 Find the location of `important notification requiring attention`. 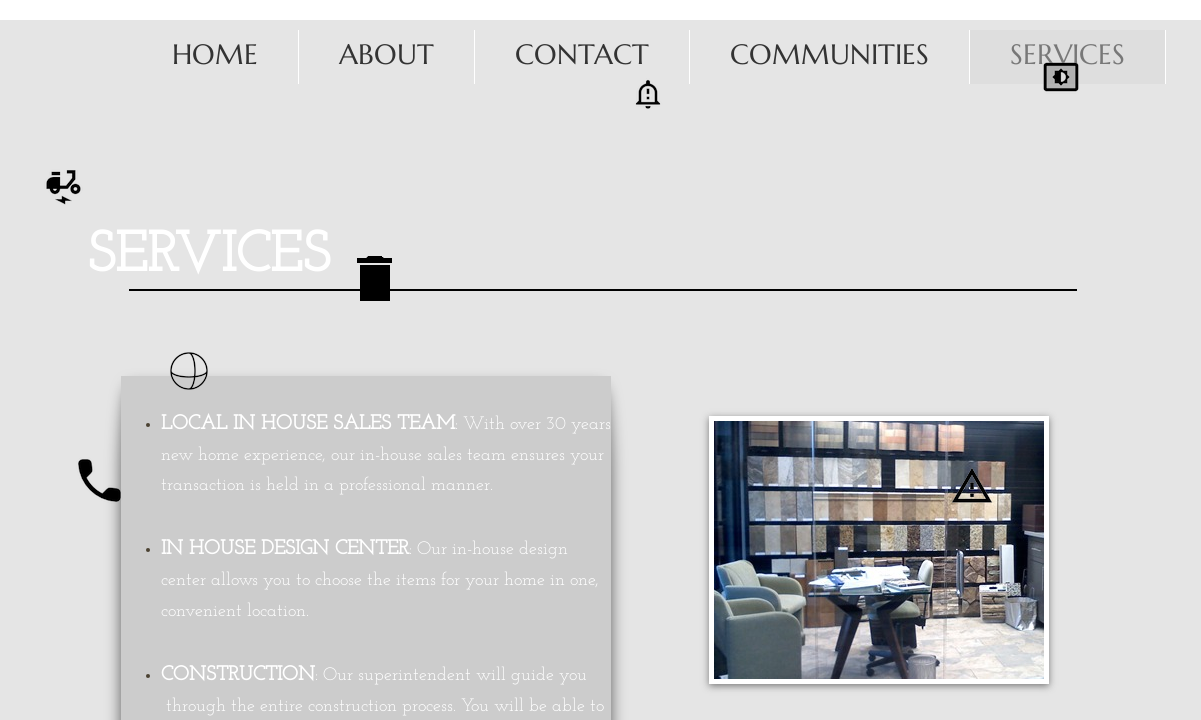

important notification requiring attention is located at coordinates (648, 94).